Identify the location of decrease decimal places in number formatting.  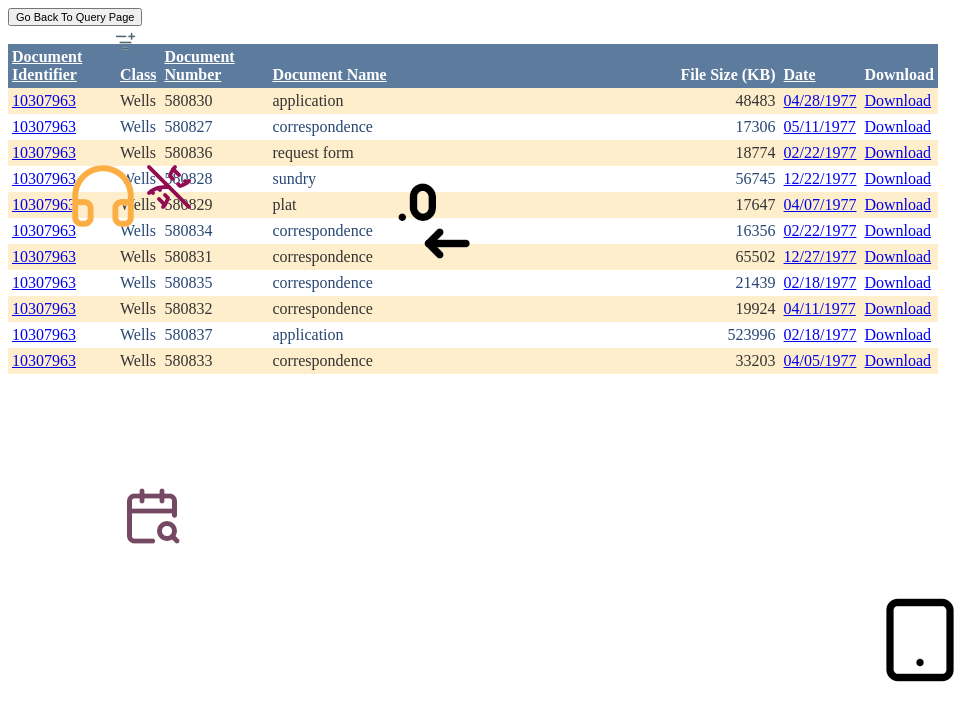
(436, 221).